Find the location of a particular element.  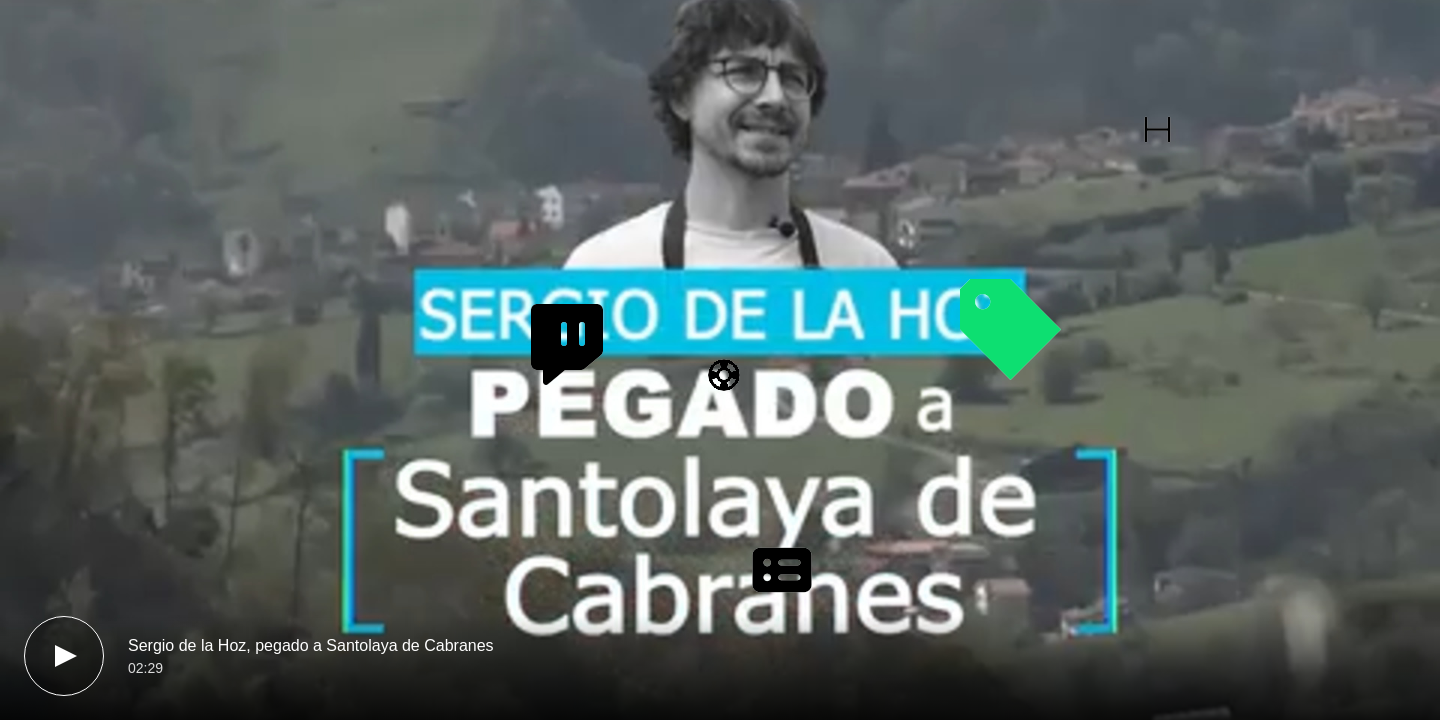

add a tag or label to an item is located at coordinates (1010, 329).